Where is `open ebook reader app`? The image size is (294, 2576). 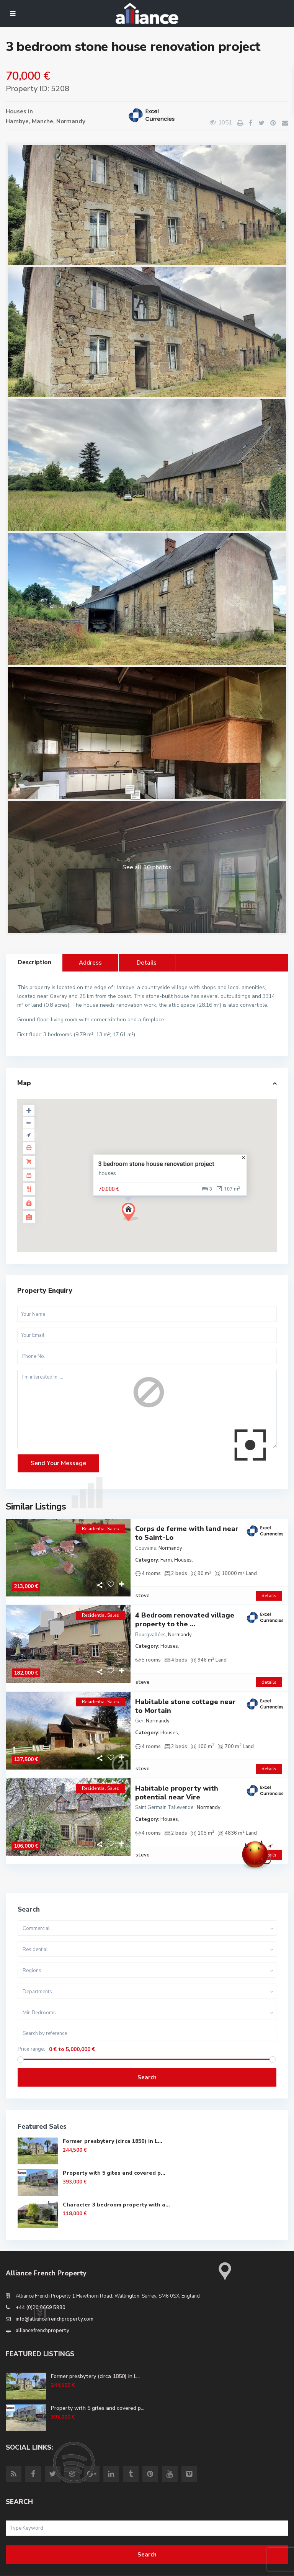
open ebook reader app is located at coordinates (147, 303).